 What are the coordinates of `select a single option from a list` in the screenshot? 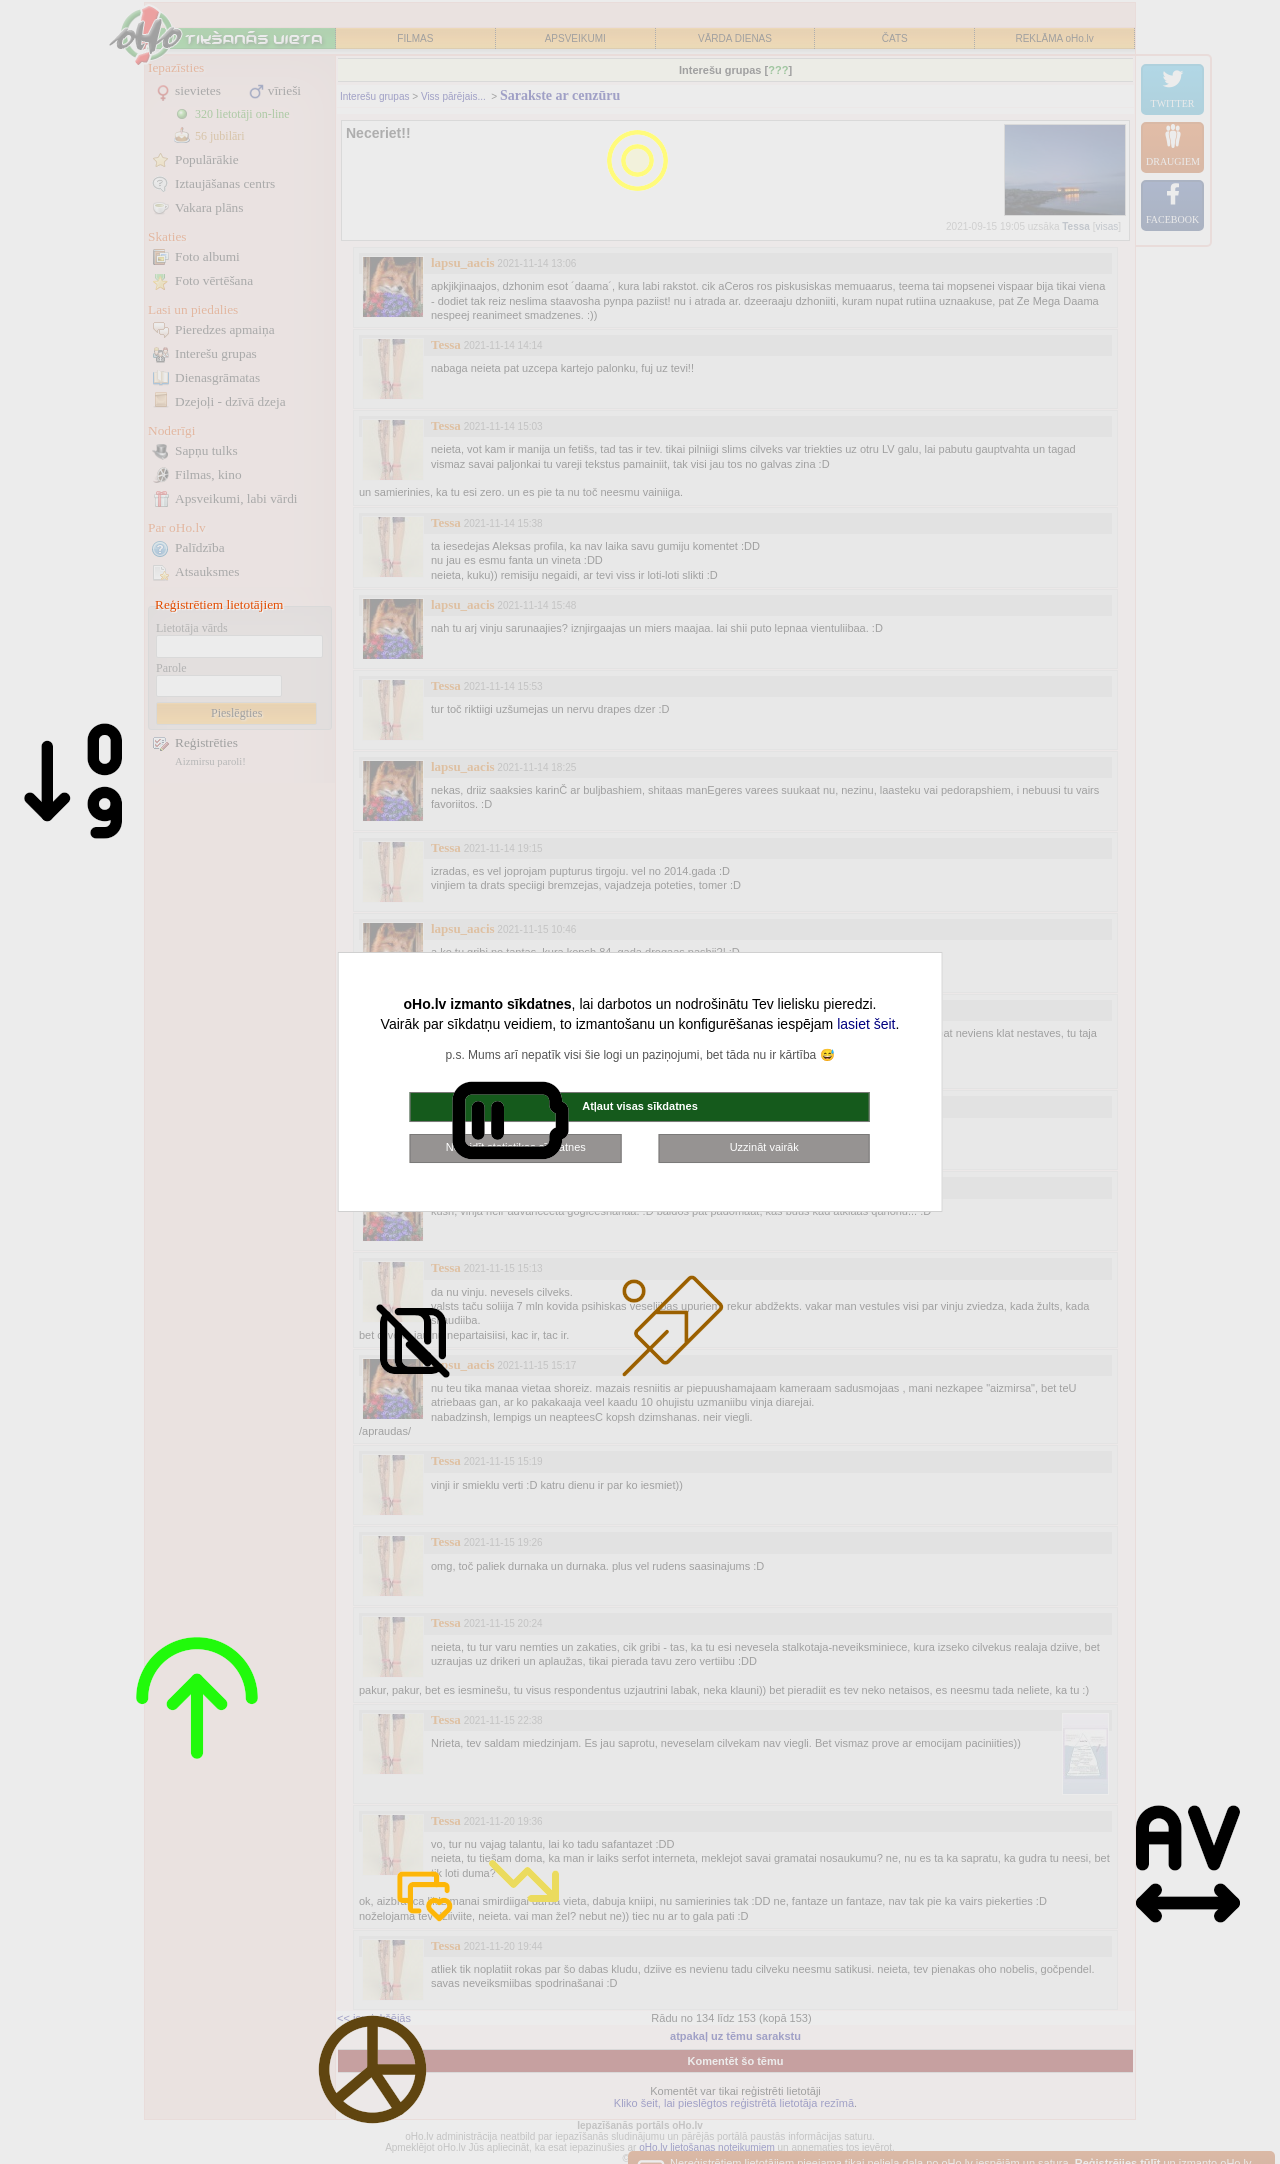 It's located at (637, 160).